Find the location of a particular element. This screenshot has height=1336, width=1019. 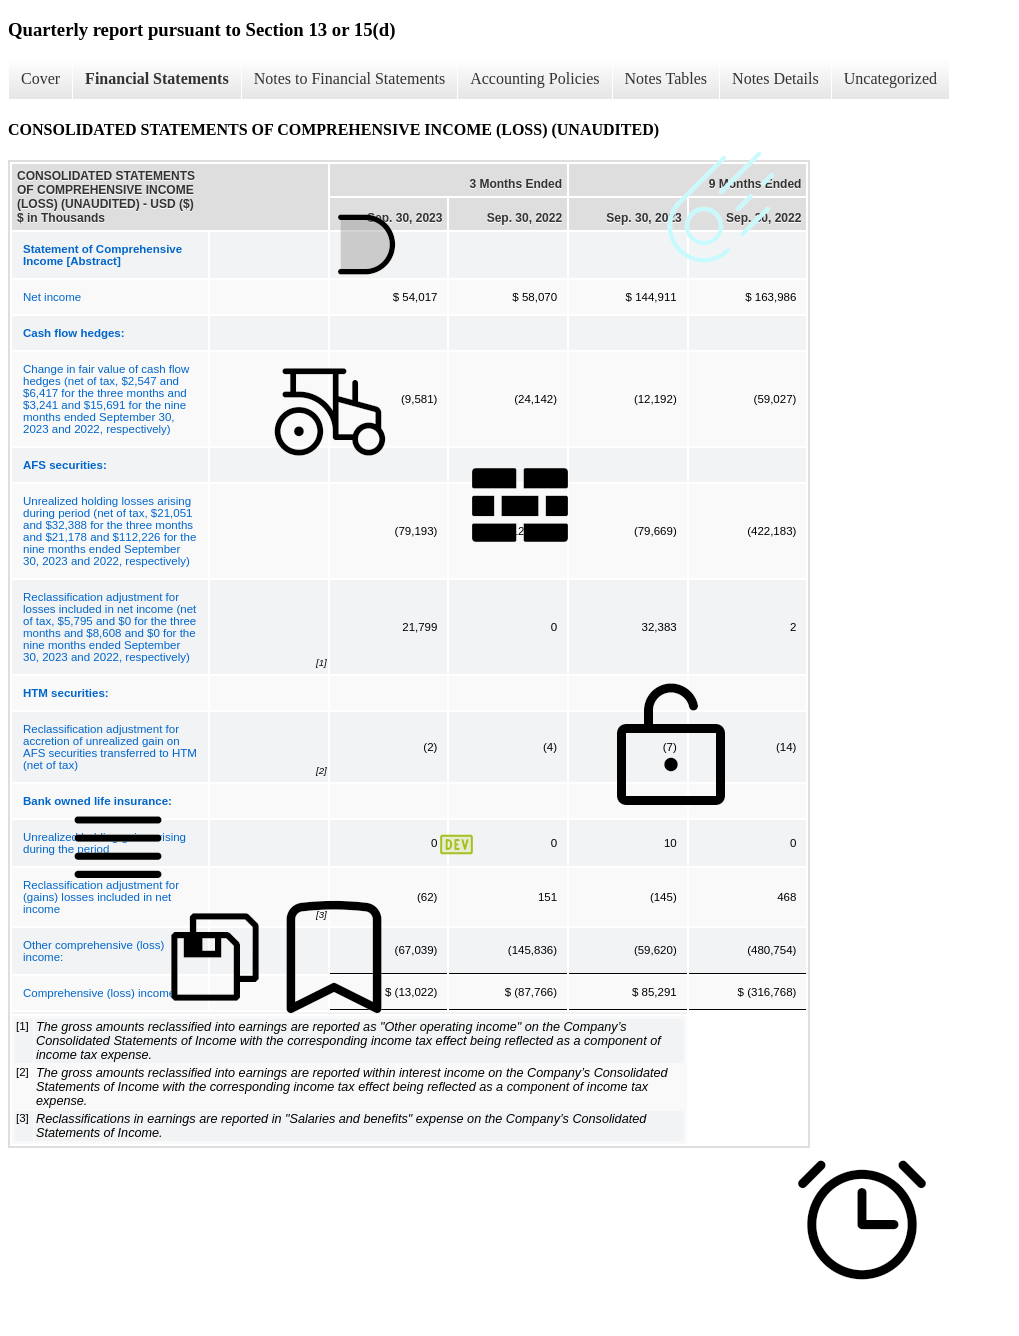

unlock this item or content is located at coordinates (671, 751).